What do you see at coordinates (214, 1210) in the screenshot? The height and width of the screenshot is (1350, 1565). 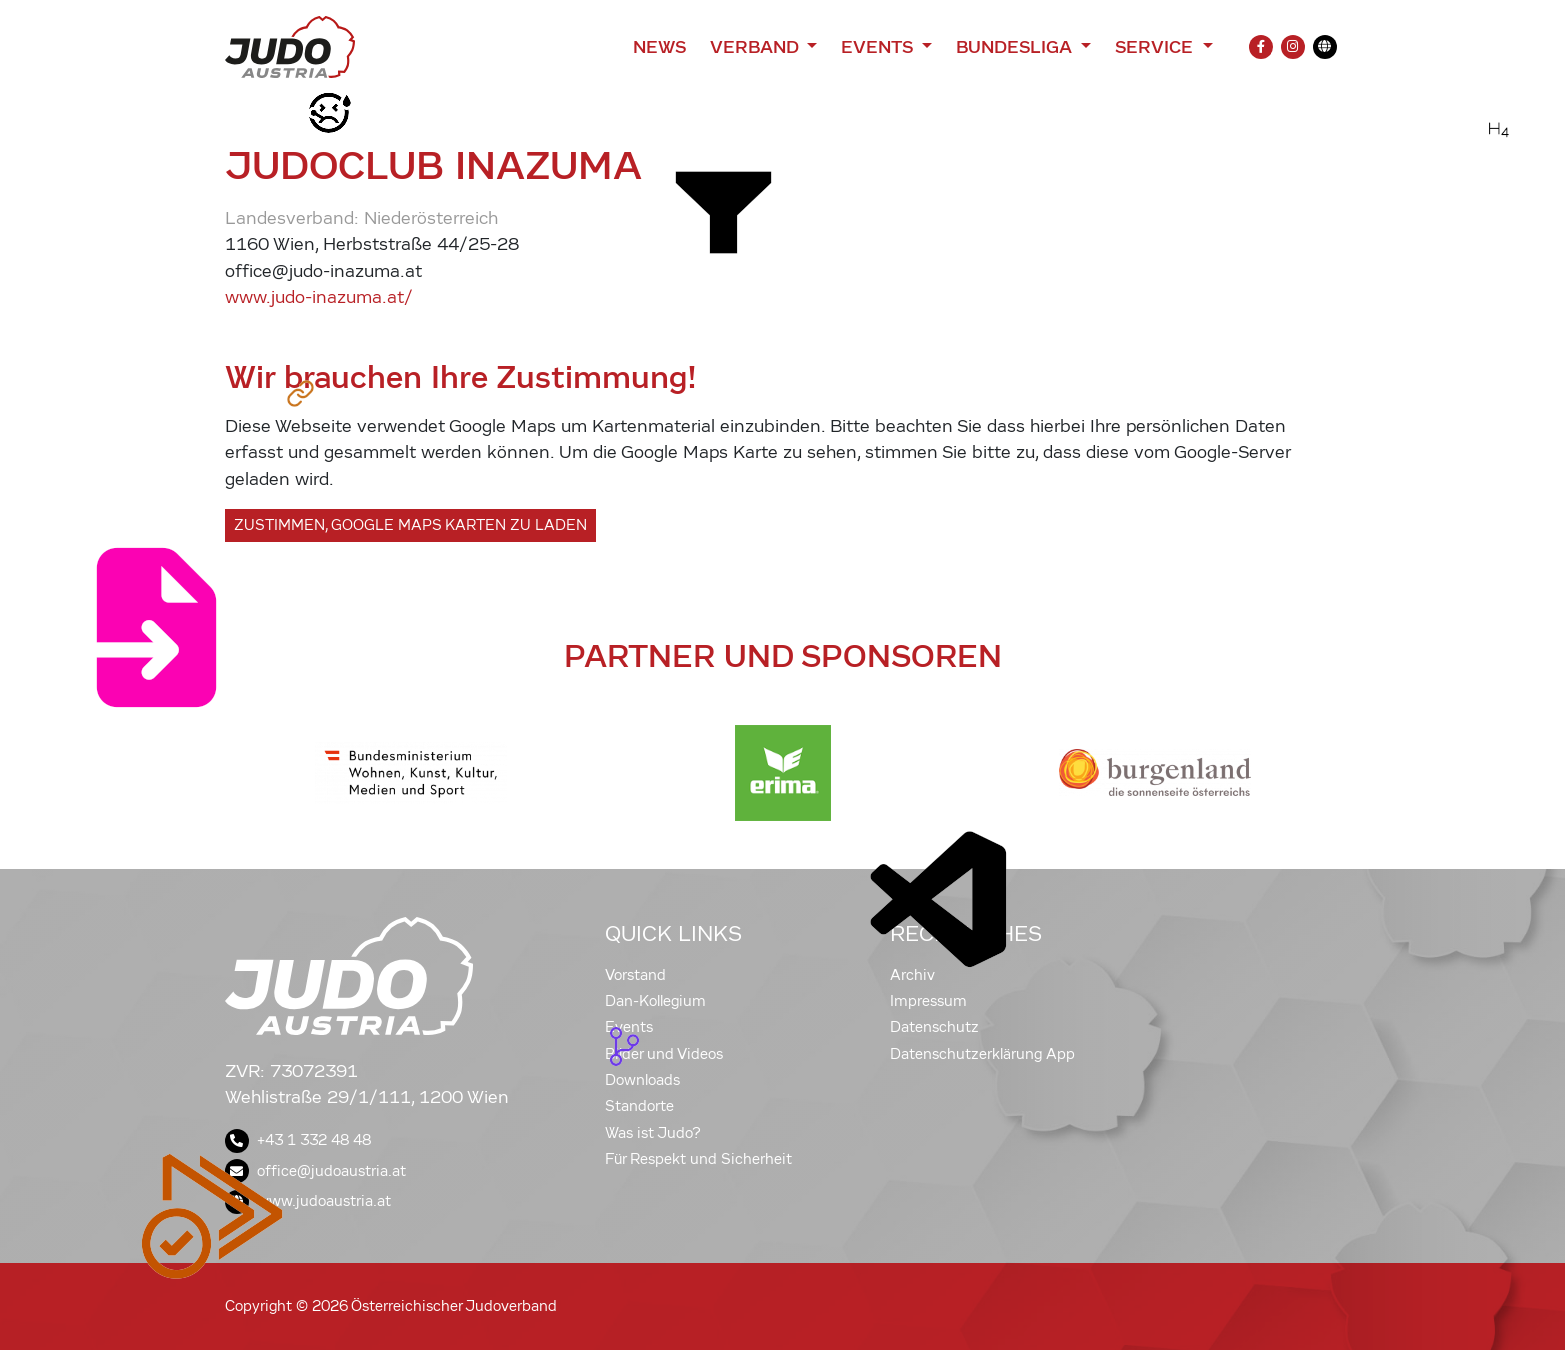 I see `run all tests with code coverage` at bounding box center [214, 1210].